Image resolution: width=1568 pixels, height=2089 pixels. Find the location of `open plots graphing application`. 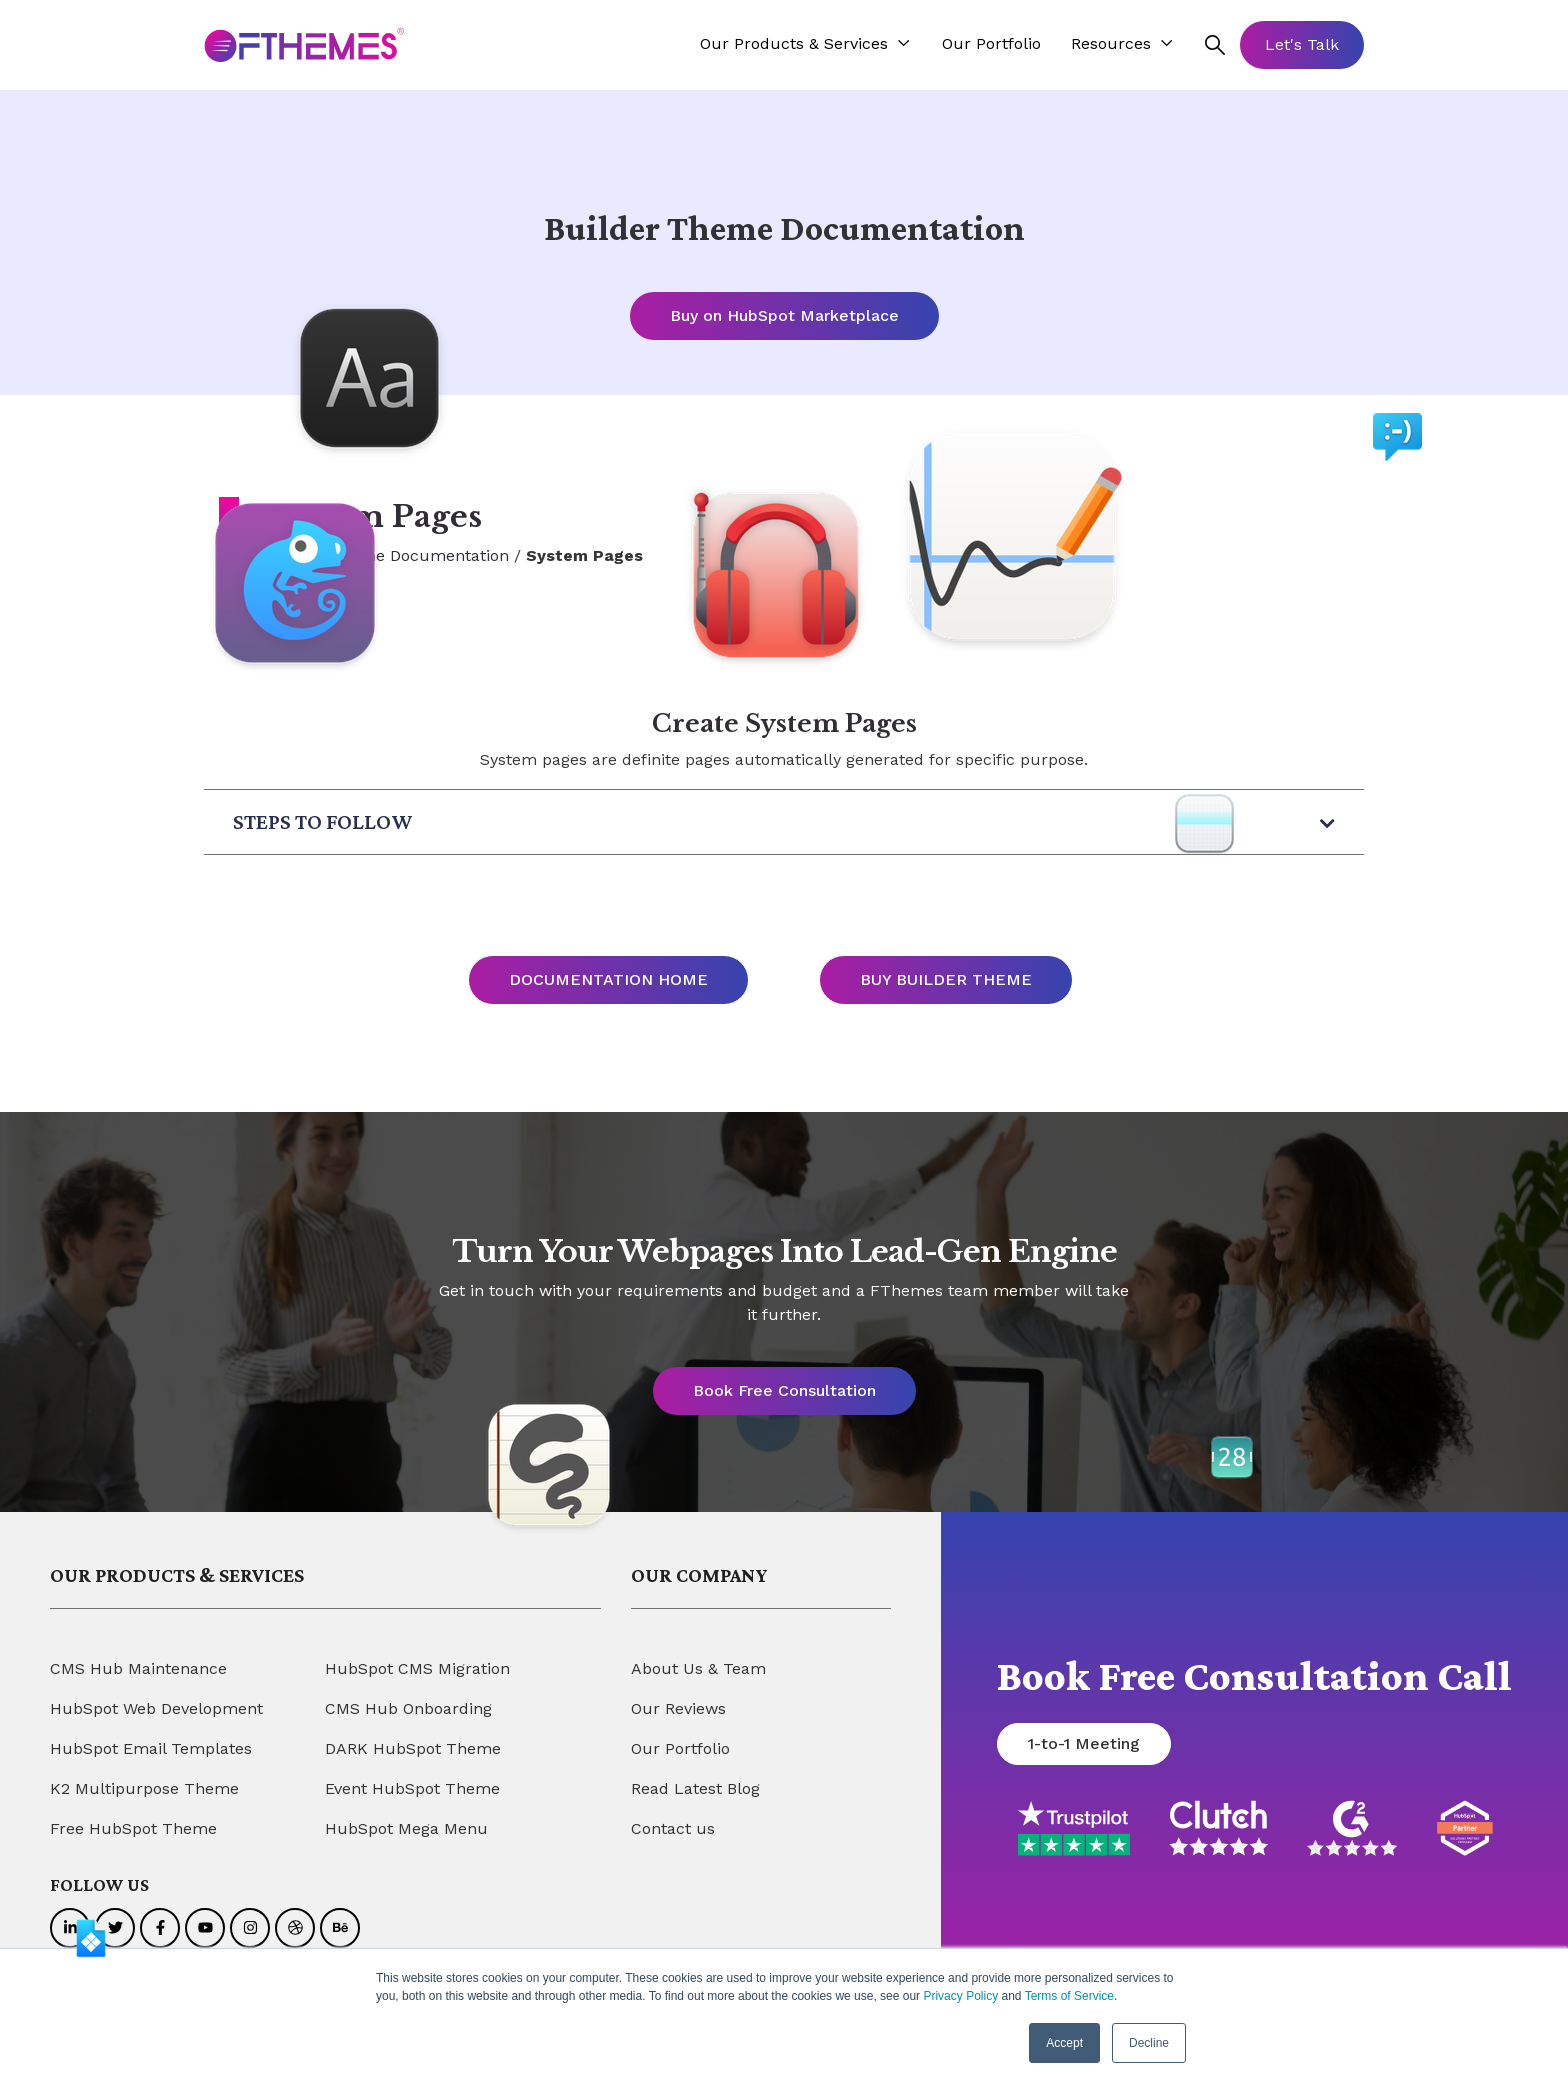

open plots graphing application is located at coordinates (1012, 537).